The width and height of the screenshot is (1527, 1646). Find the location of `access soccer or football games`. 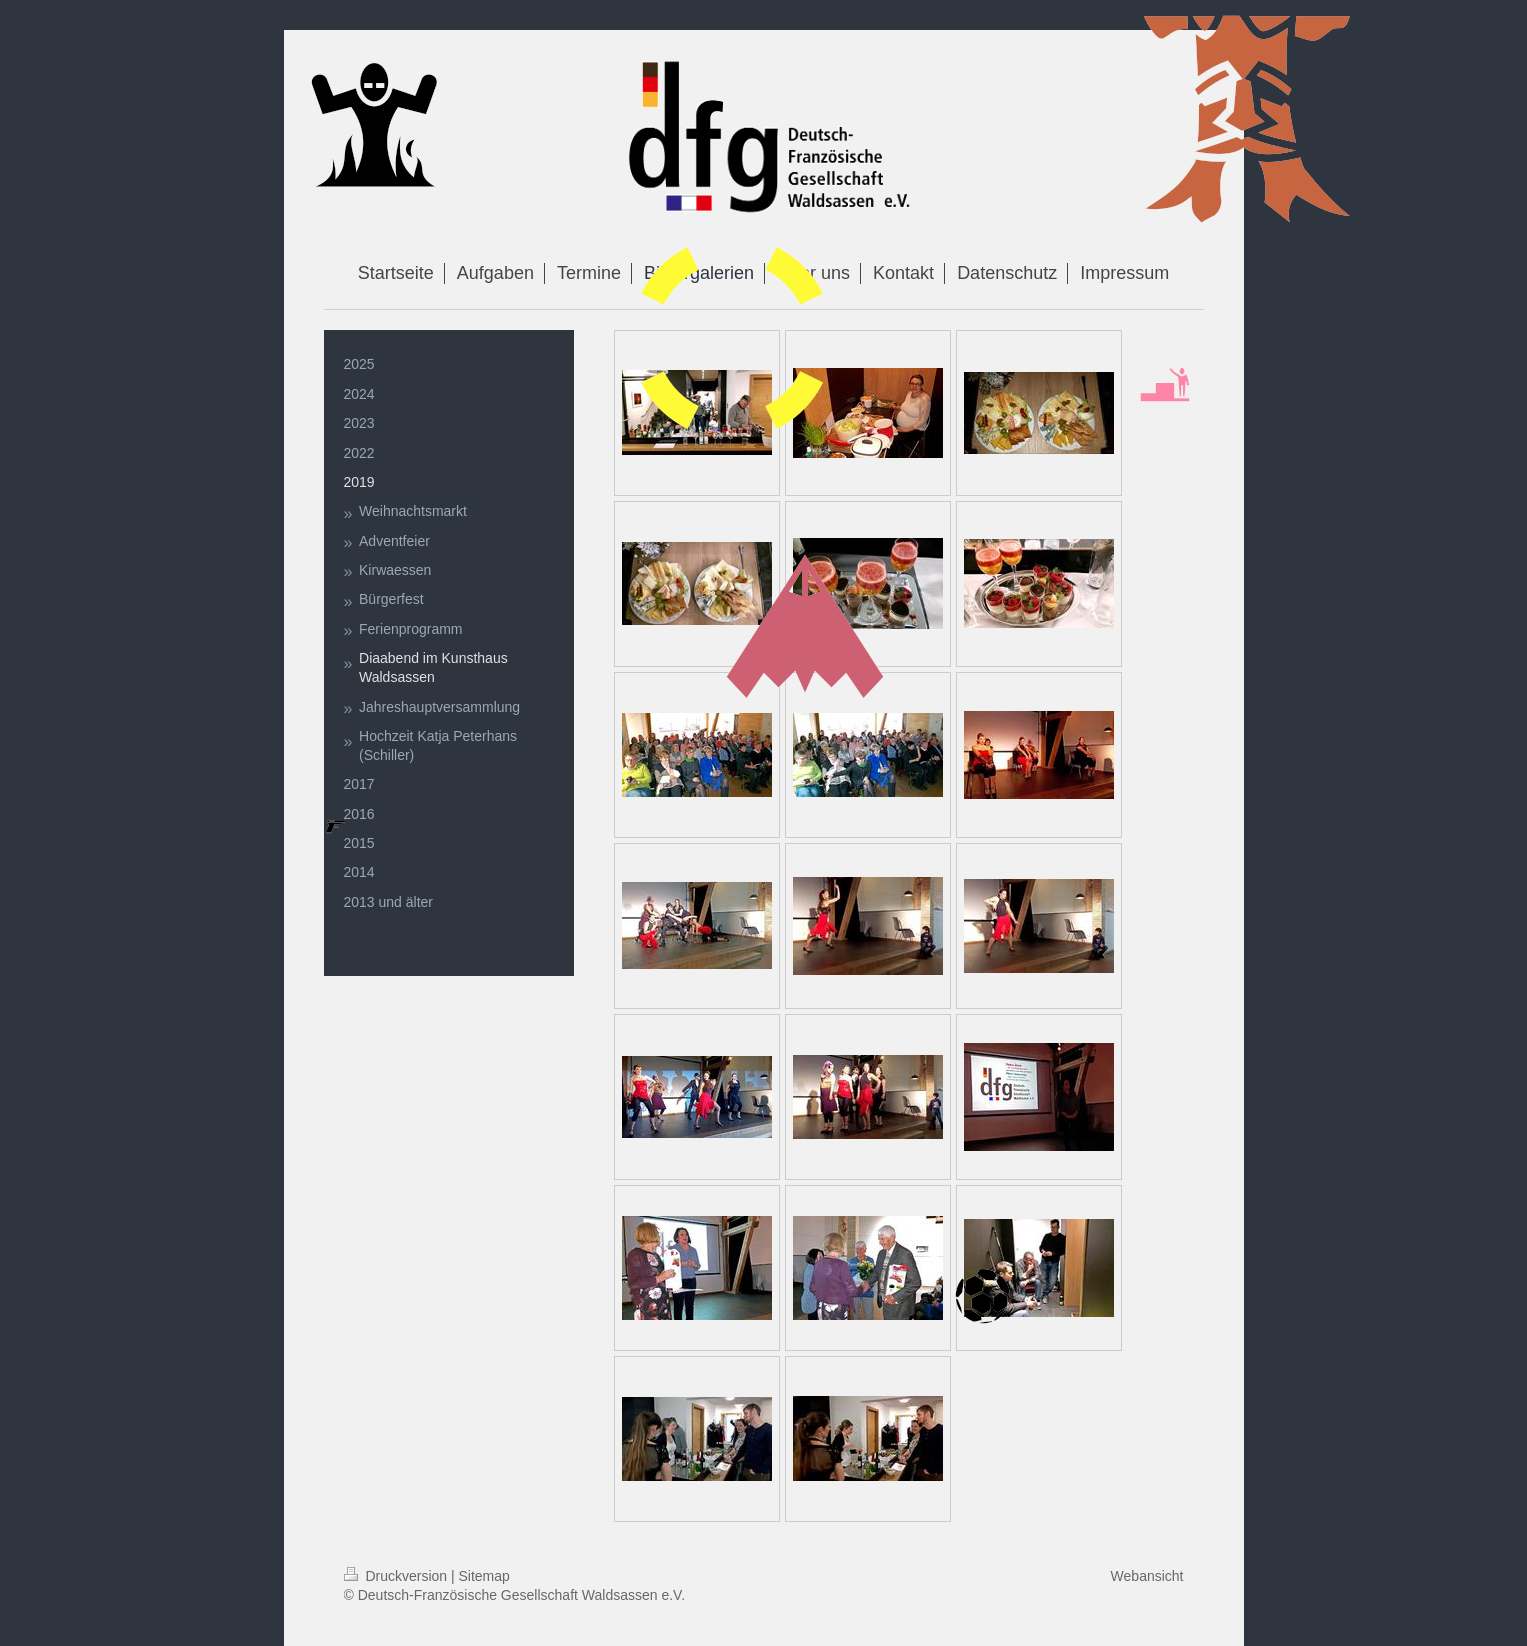

access soccer or football games is located at coordinates (983, 1296).